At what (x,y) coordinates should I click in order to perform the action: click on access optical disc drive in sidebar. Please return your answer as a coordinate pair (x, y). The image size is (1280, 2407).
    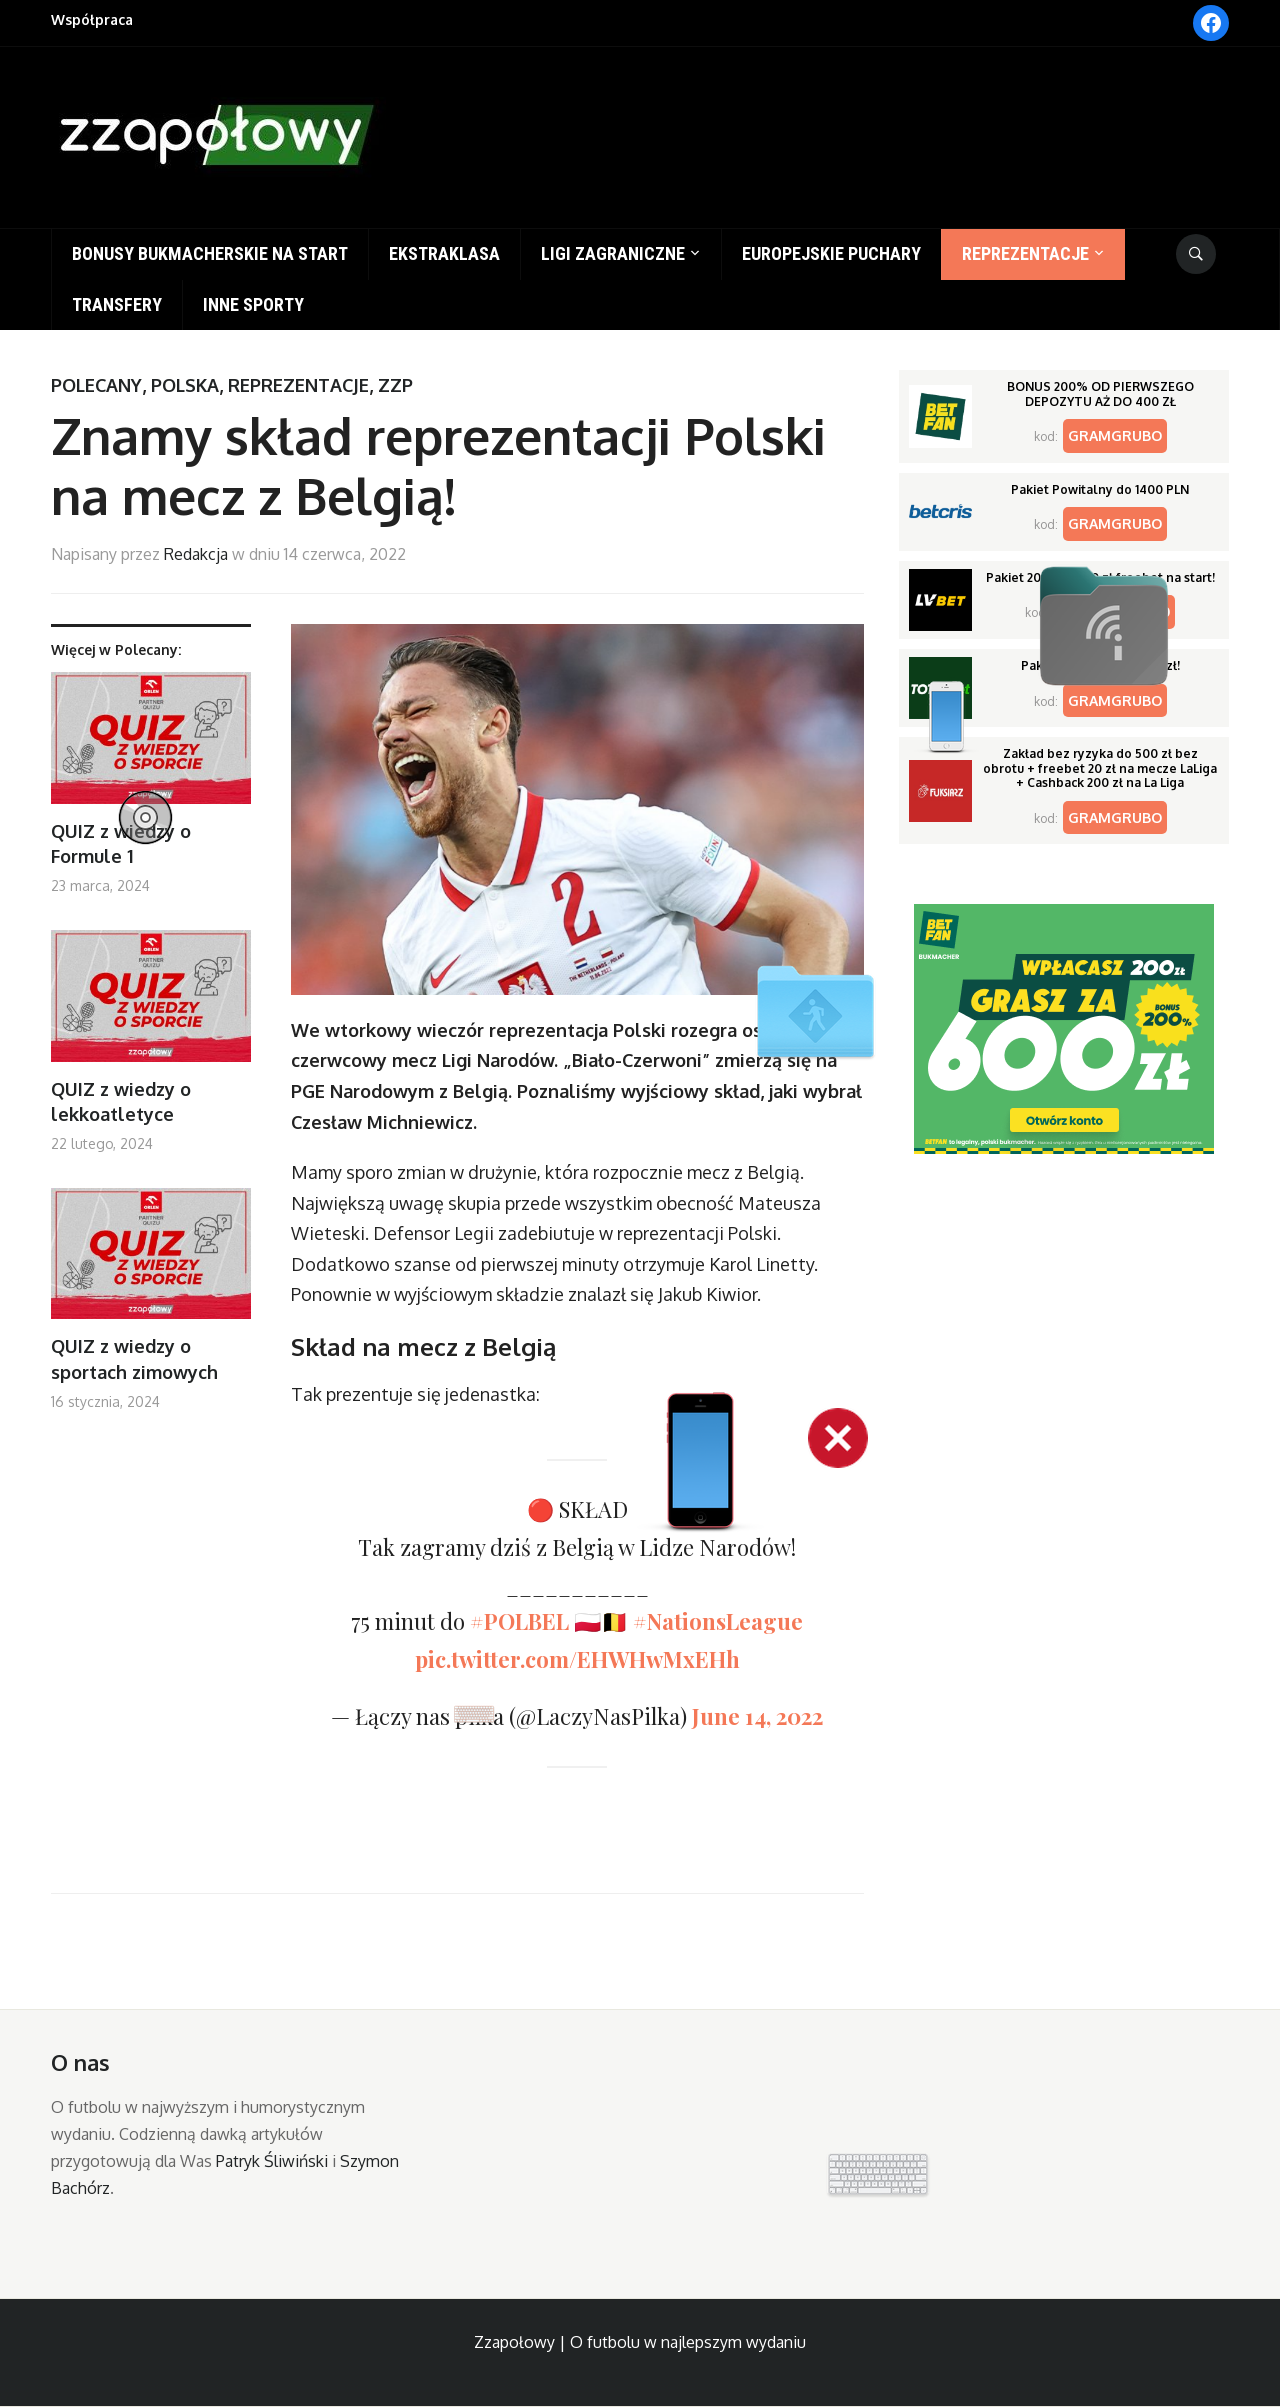
    Looking at the image, I should click on (145, 817).